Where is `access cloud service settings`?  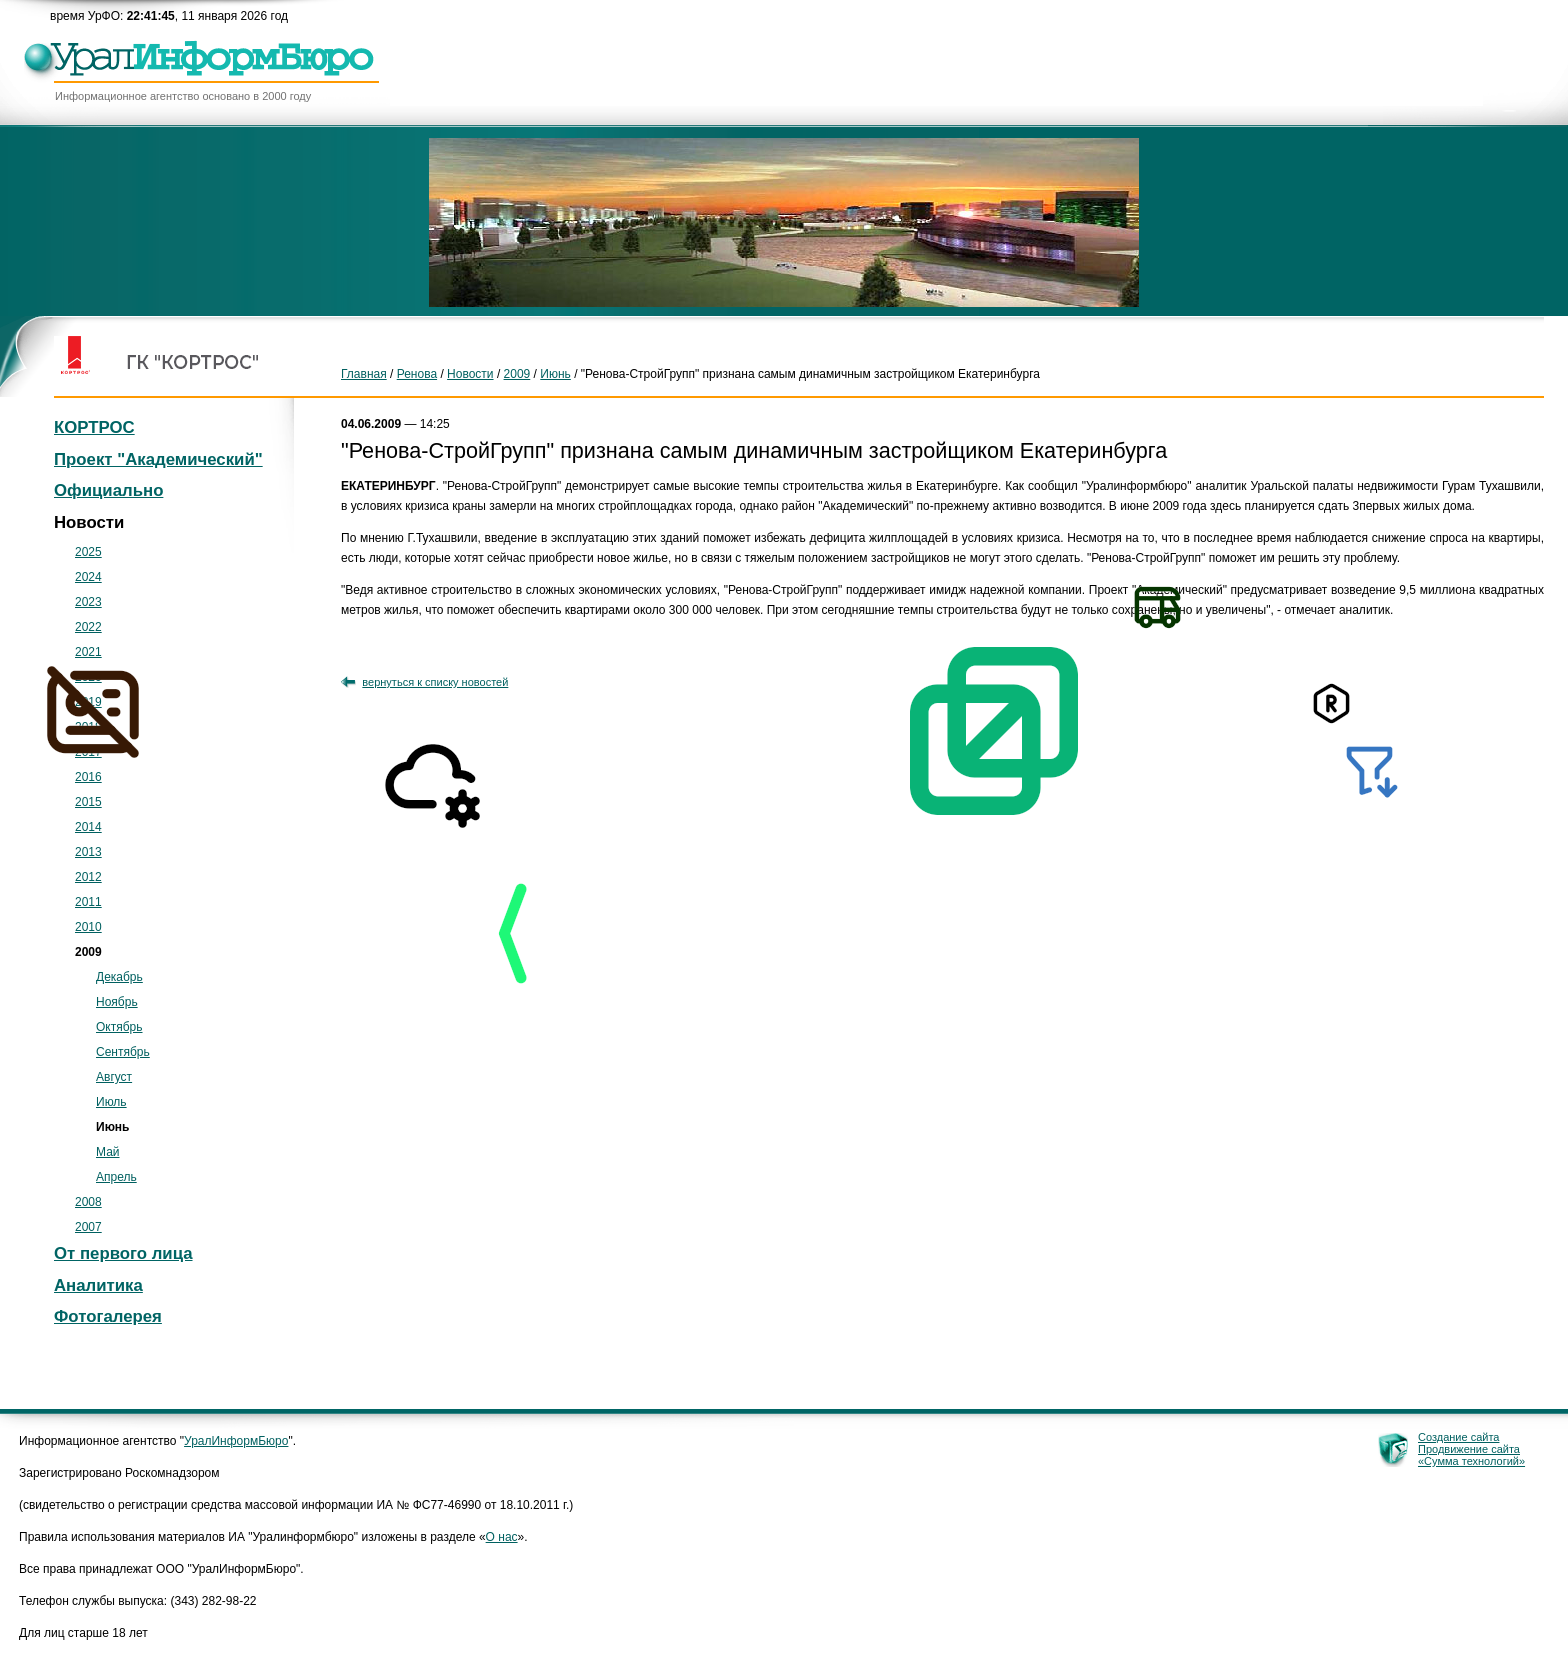 access cloud service settings is located at coordinates (432, 778).